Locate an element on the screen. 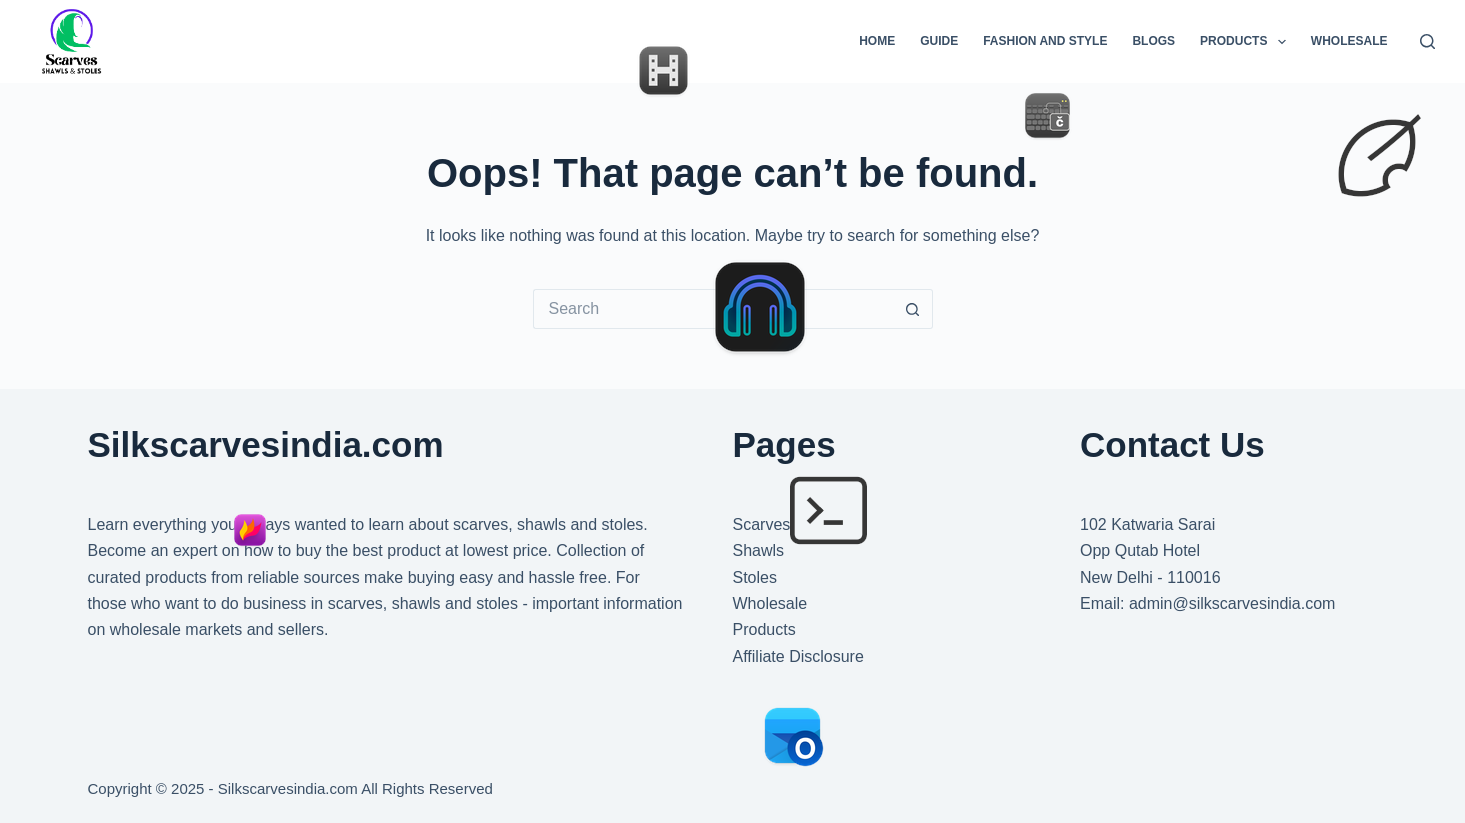 This screenshot has height=823, width=1465. open tecla on-screen keyboard app is located at coordinates (1047, 115).